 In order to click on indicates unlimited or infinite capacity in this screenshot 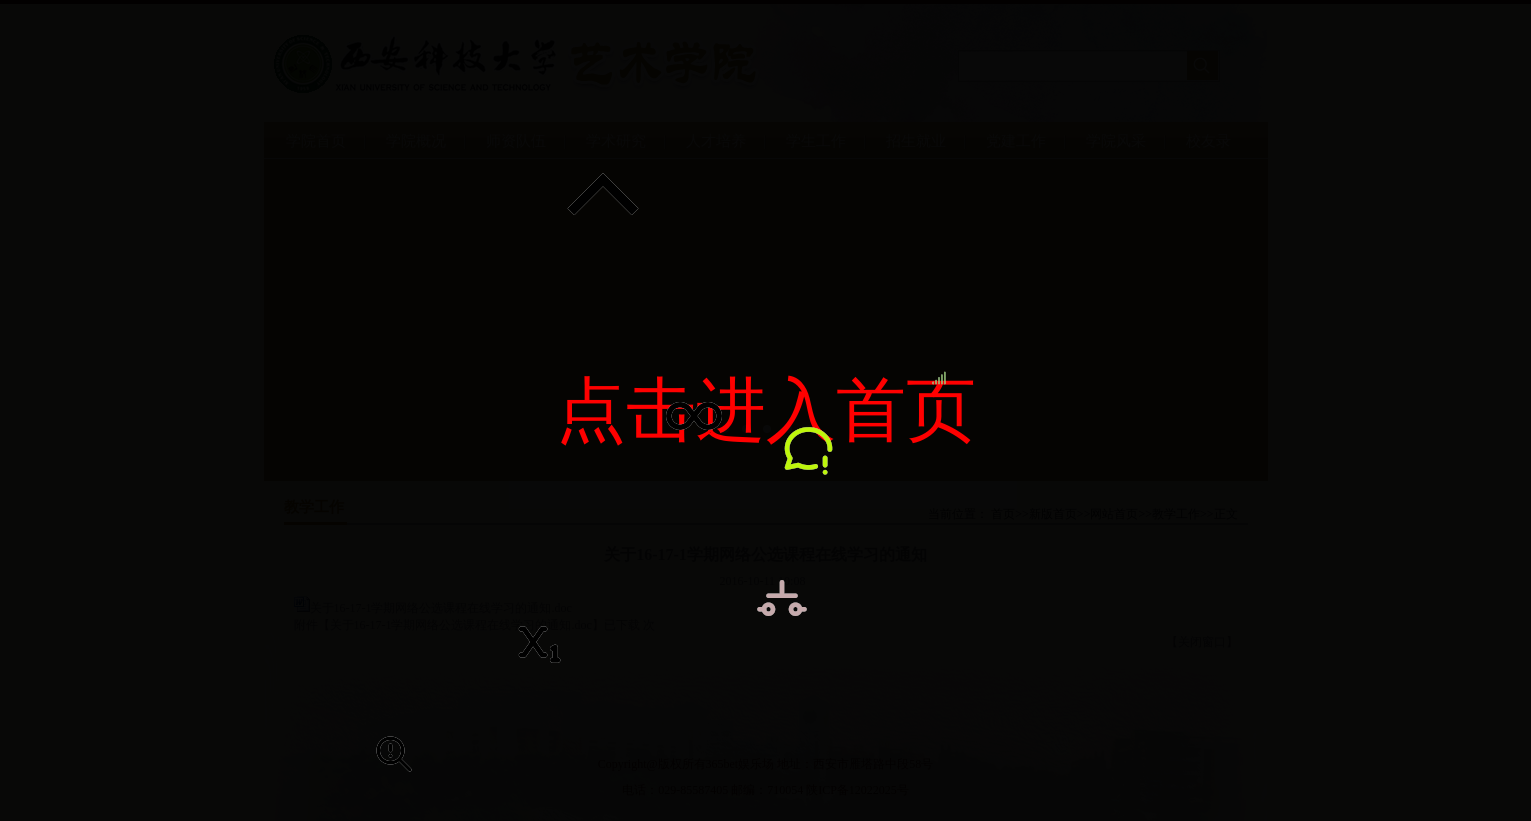, I will do `click(694, 416)`.